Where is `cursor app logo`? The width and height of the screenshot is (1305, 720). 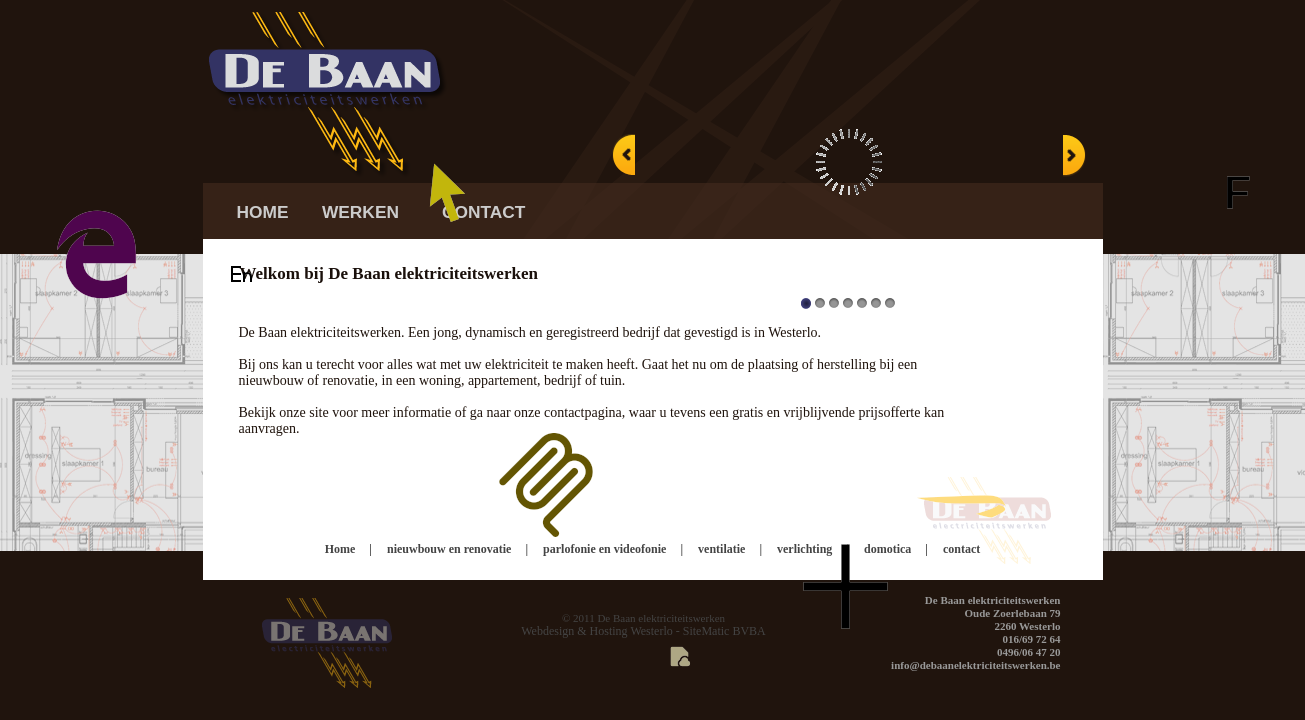 cursor app logo is located at coordinates (444, 193).